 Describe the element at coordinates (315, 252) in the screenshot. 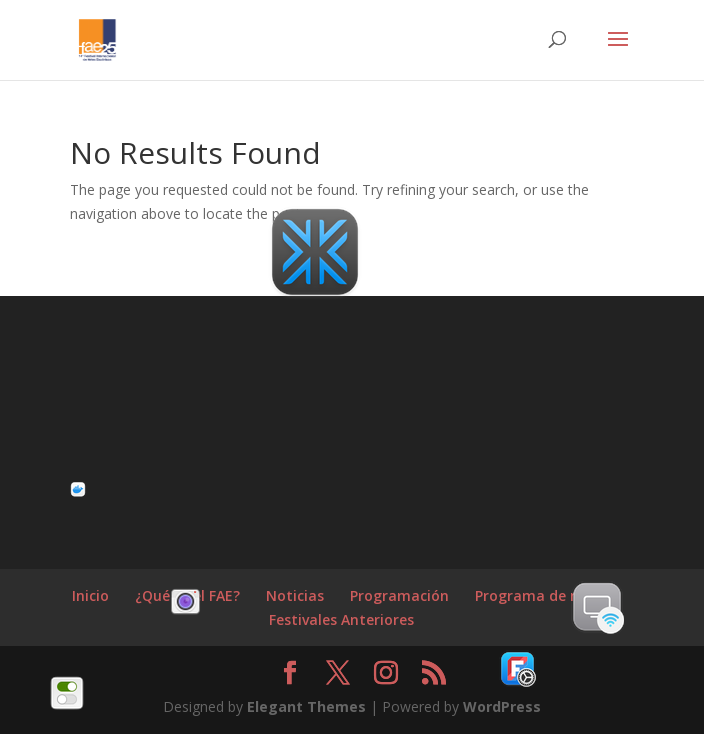

I see `open exodus cryptocurrency wallet` at that location.